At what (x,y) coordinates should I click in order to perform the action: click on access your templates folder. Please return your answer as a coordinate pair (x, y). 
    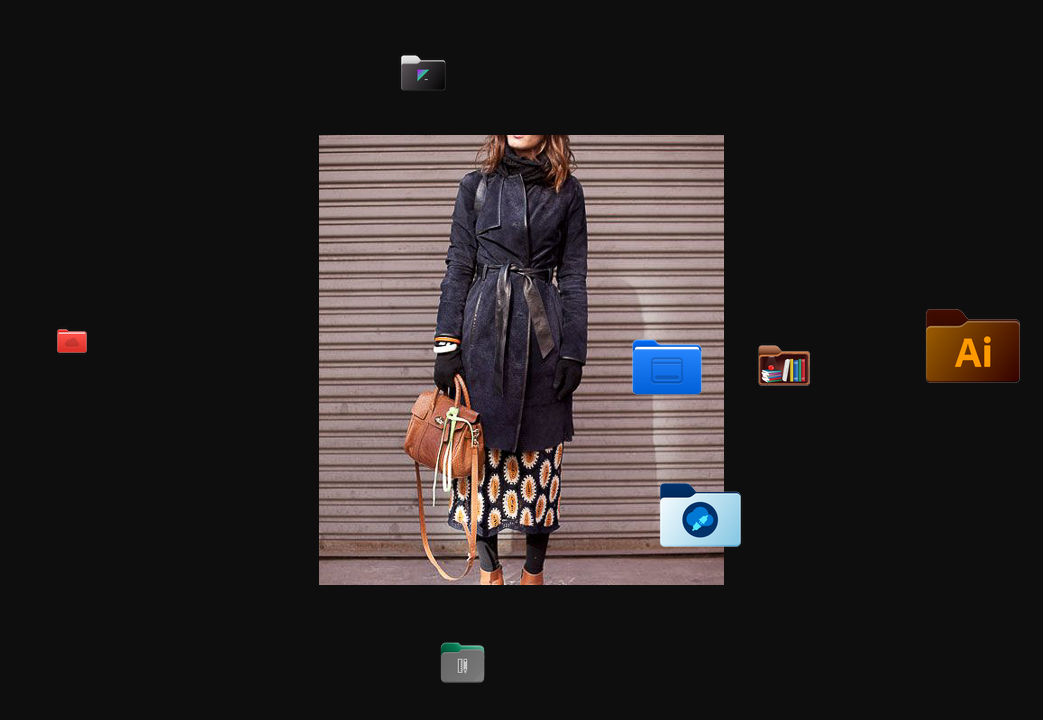
    Looking at the image, I should click on (462, 662).